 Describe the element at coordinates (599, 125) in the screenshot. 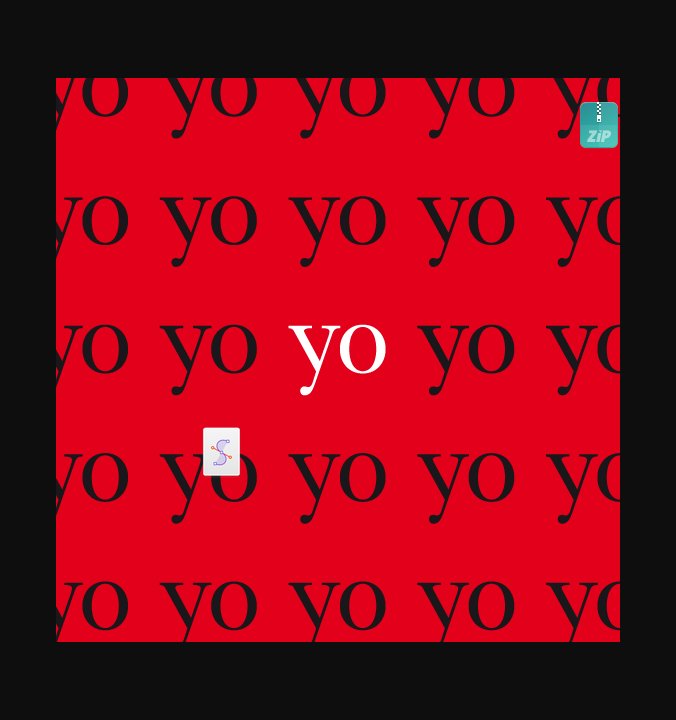

I see `compressed zip archive file` at that location.